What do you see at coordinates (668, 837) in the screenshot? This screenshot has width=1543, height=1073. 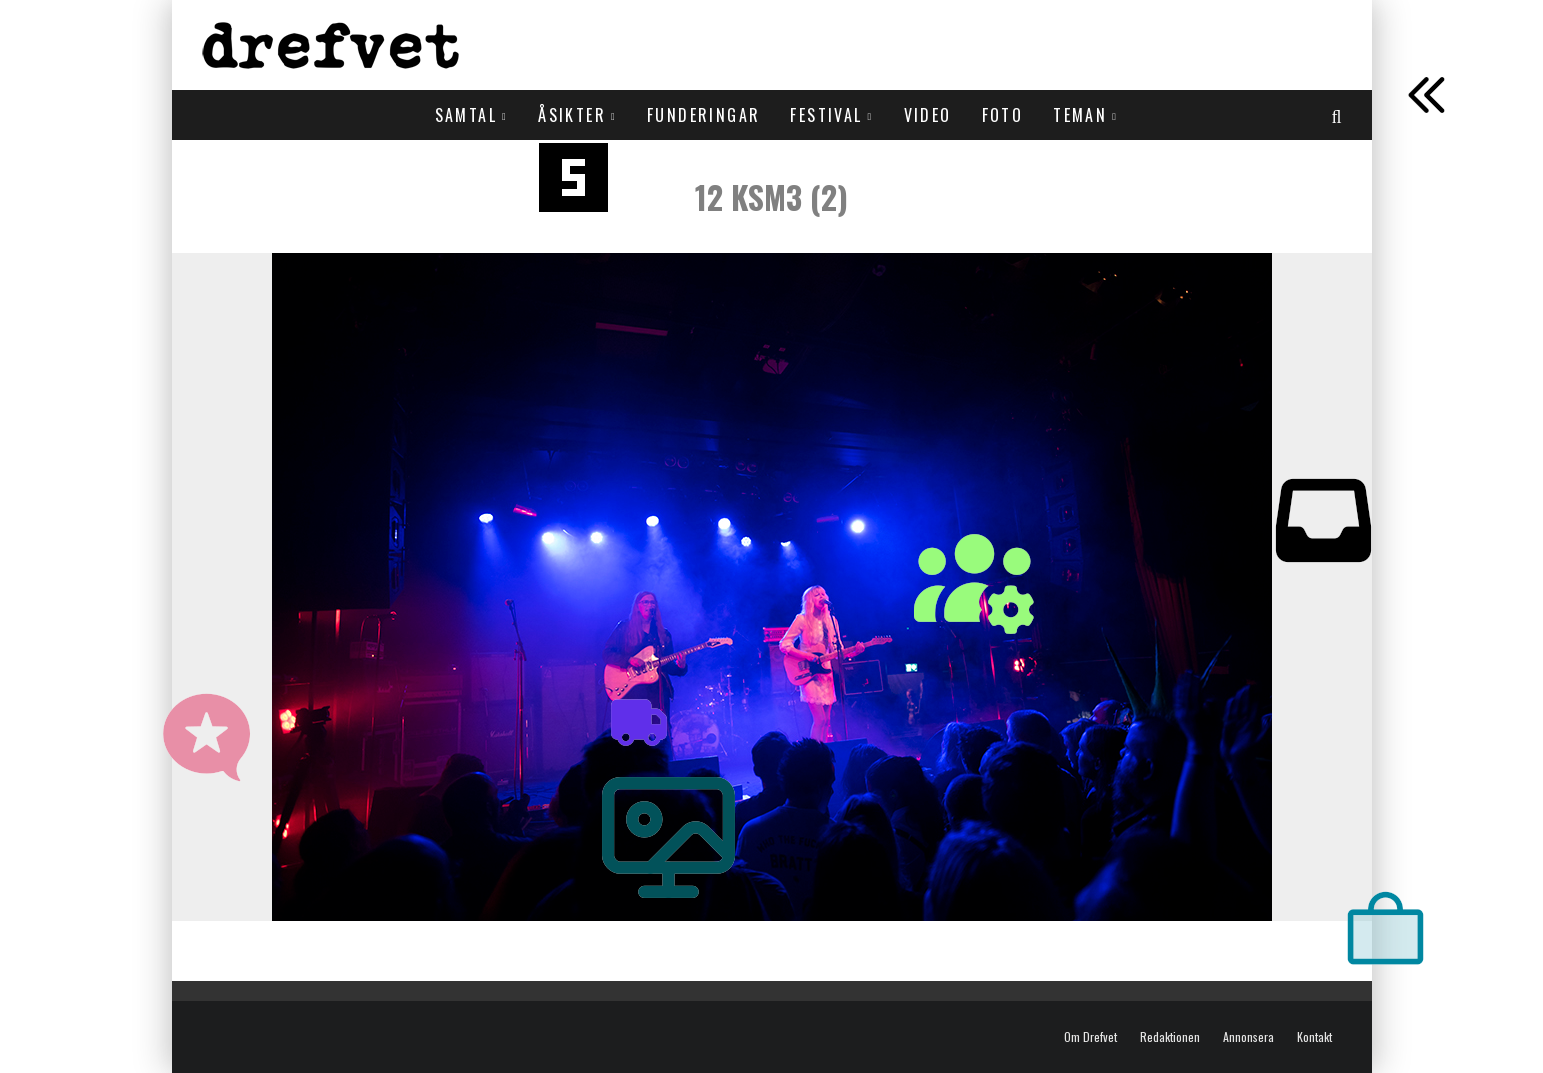 I see `change desktop wallpaper` at bounding box center [668, 837].